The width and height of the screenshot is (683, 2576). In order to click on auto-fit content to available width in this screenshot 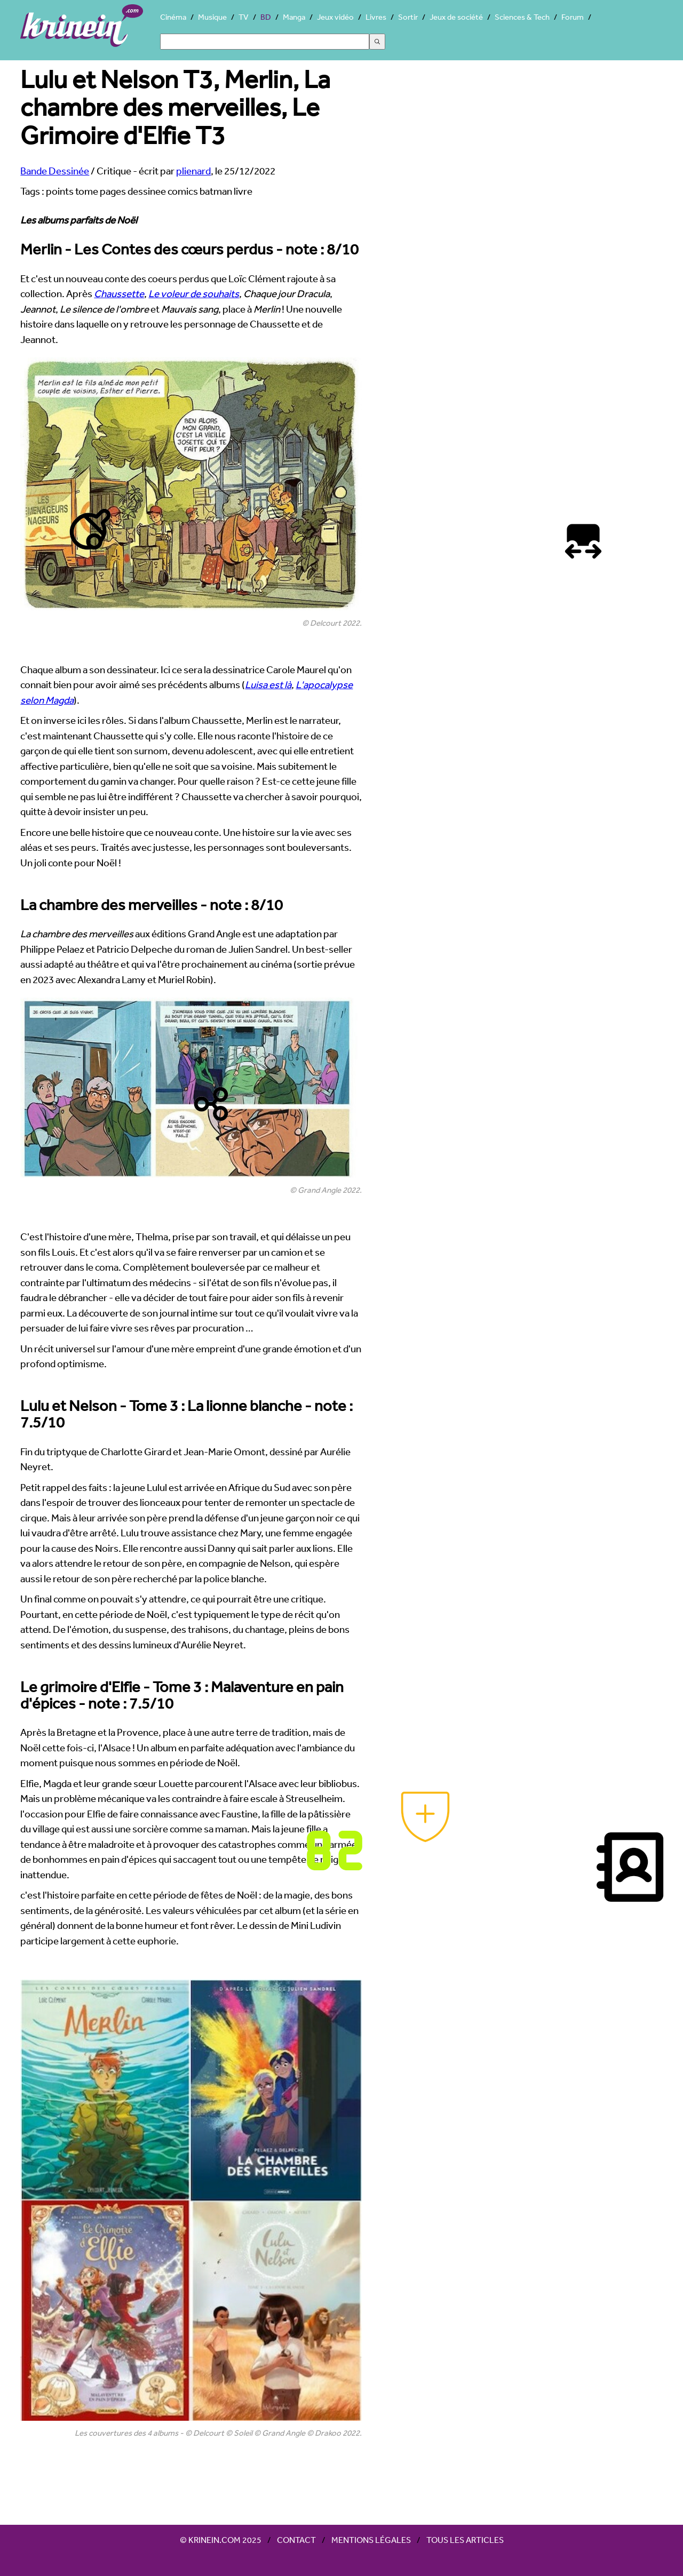, I will do `click(583, 540)`.